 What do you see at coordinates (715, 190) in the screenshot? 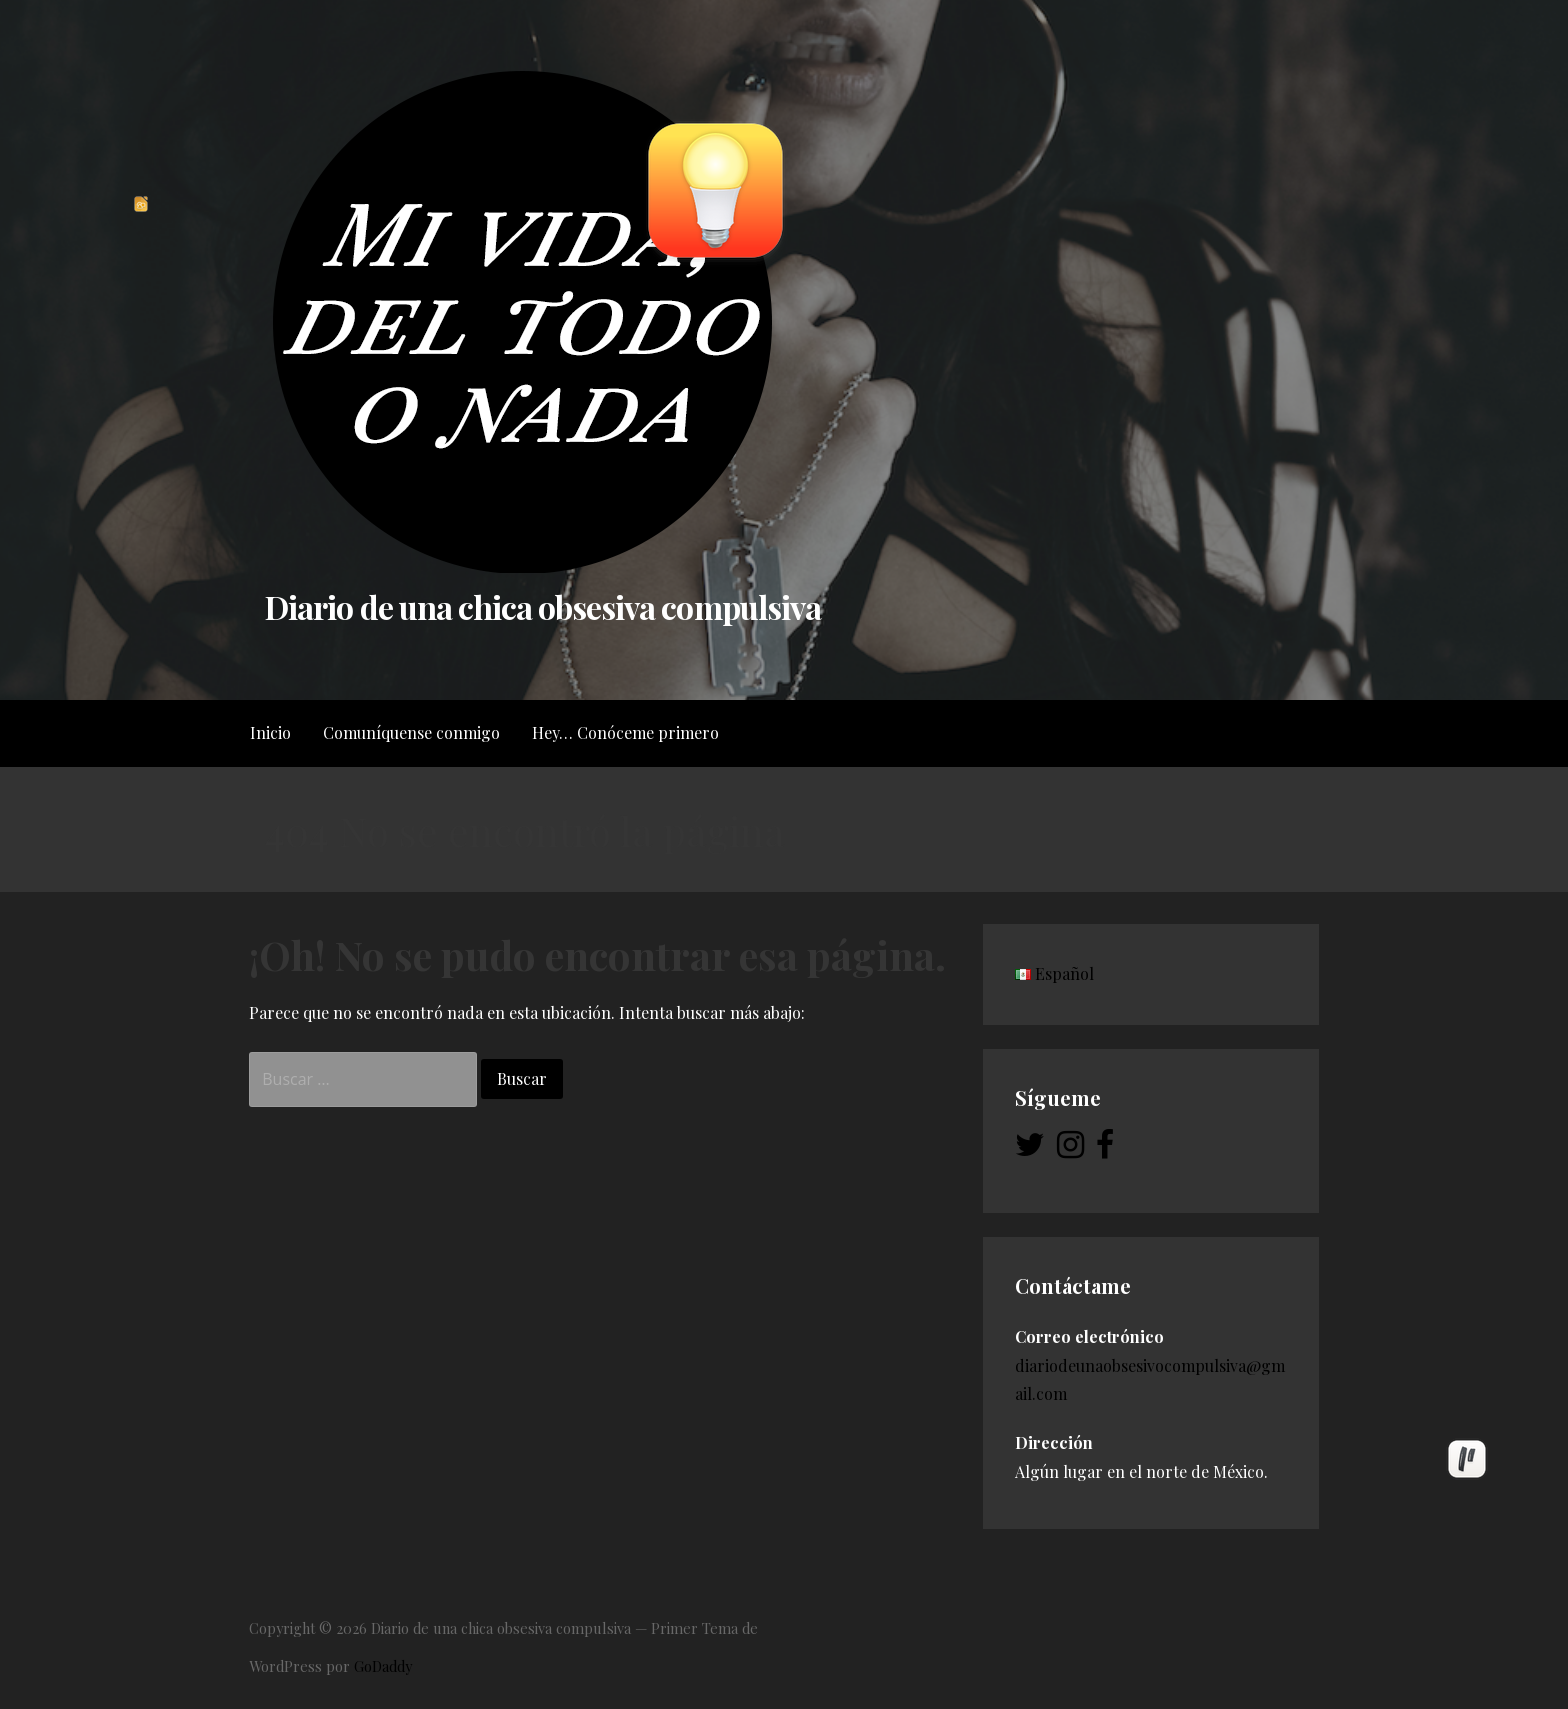
I see `open redshift to adjust screen color temperature` at bounding box center [715, 190].